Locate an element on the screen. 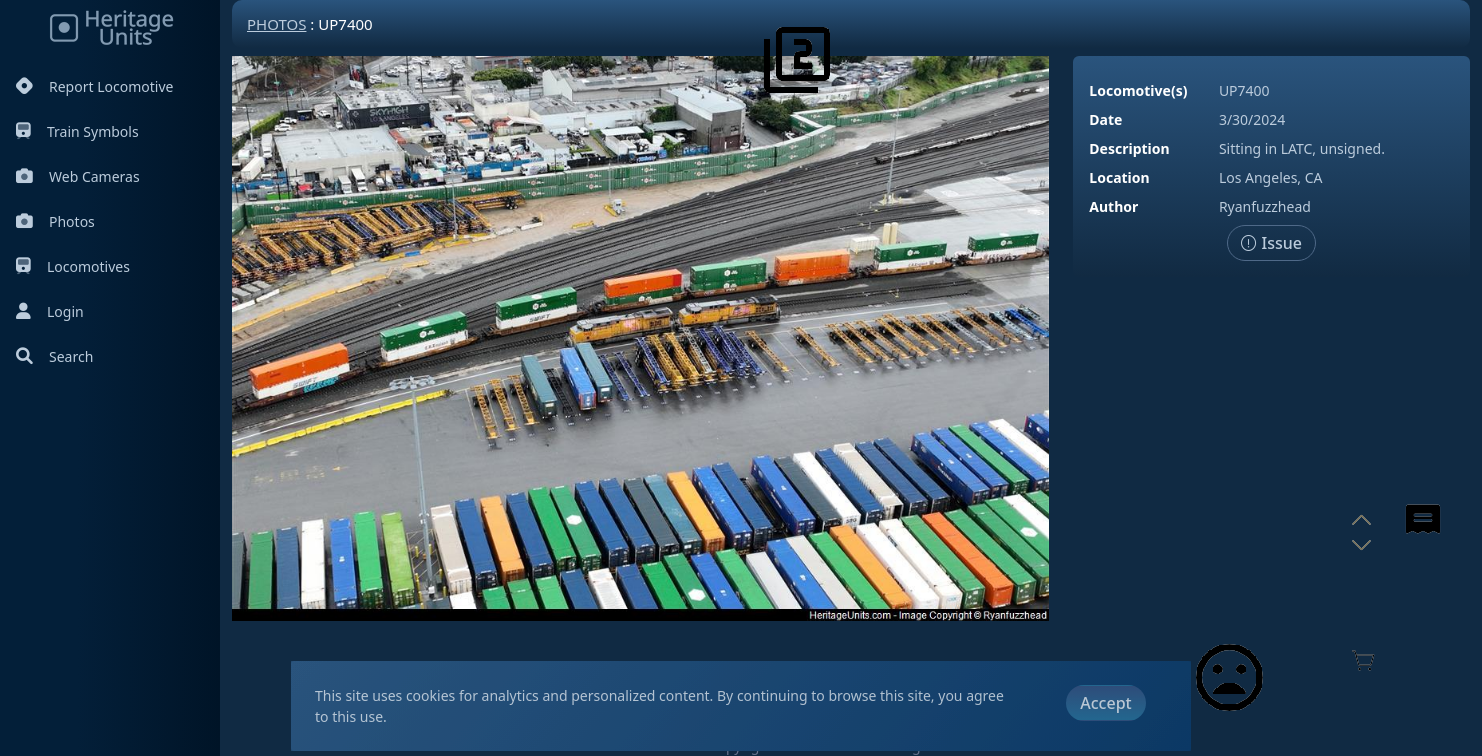 This screenshot has height=756, width=1482. expand or collapse a dropdown menu is located at coordinates (1361, 532).